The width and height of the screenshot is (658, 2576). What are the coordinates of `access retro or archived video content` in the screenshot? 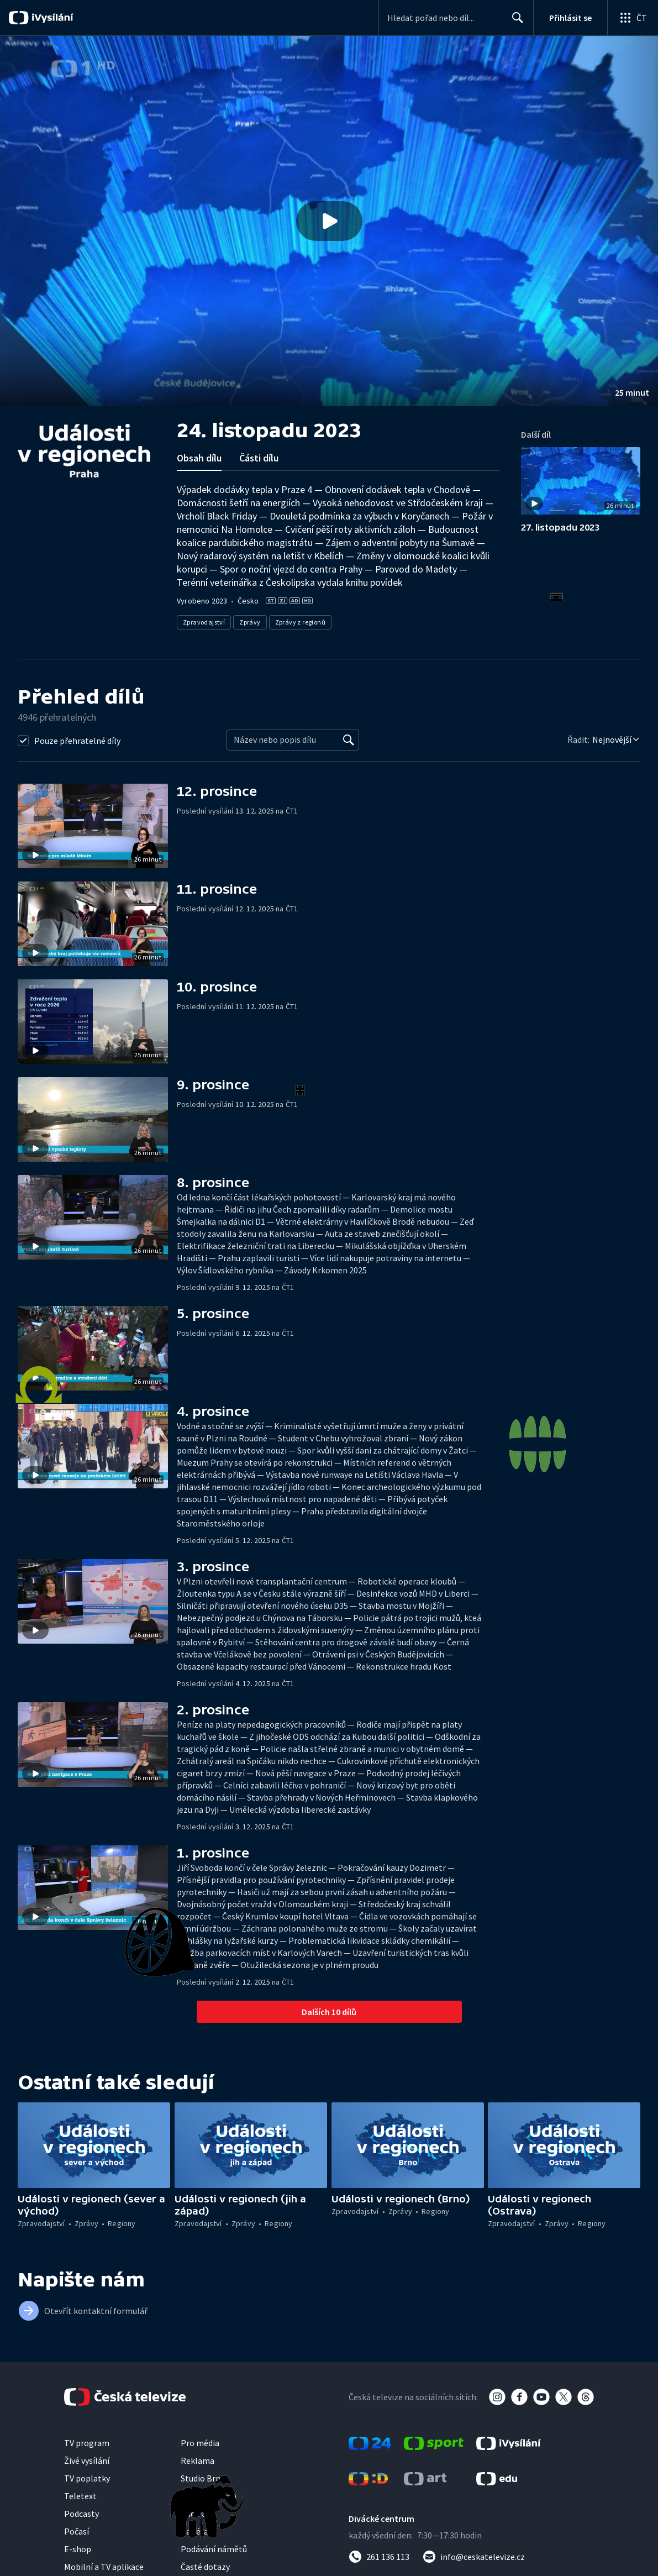 It's located at (556, 597).